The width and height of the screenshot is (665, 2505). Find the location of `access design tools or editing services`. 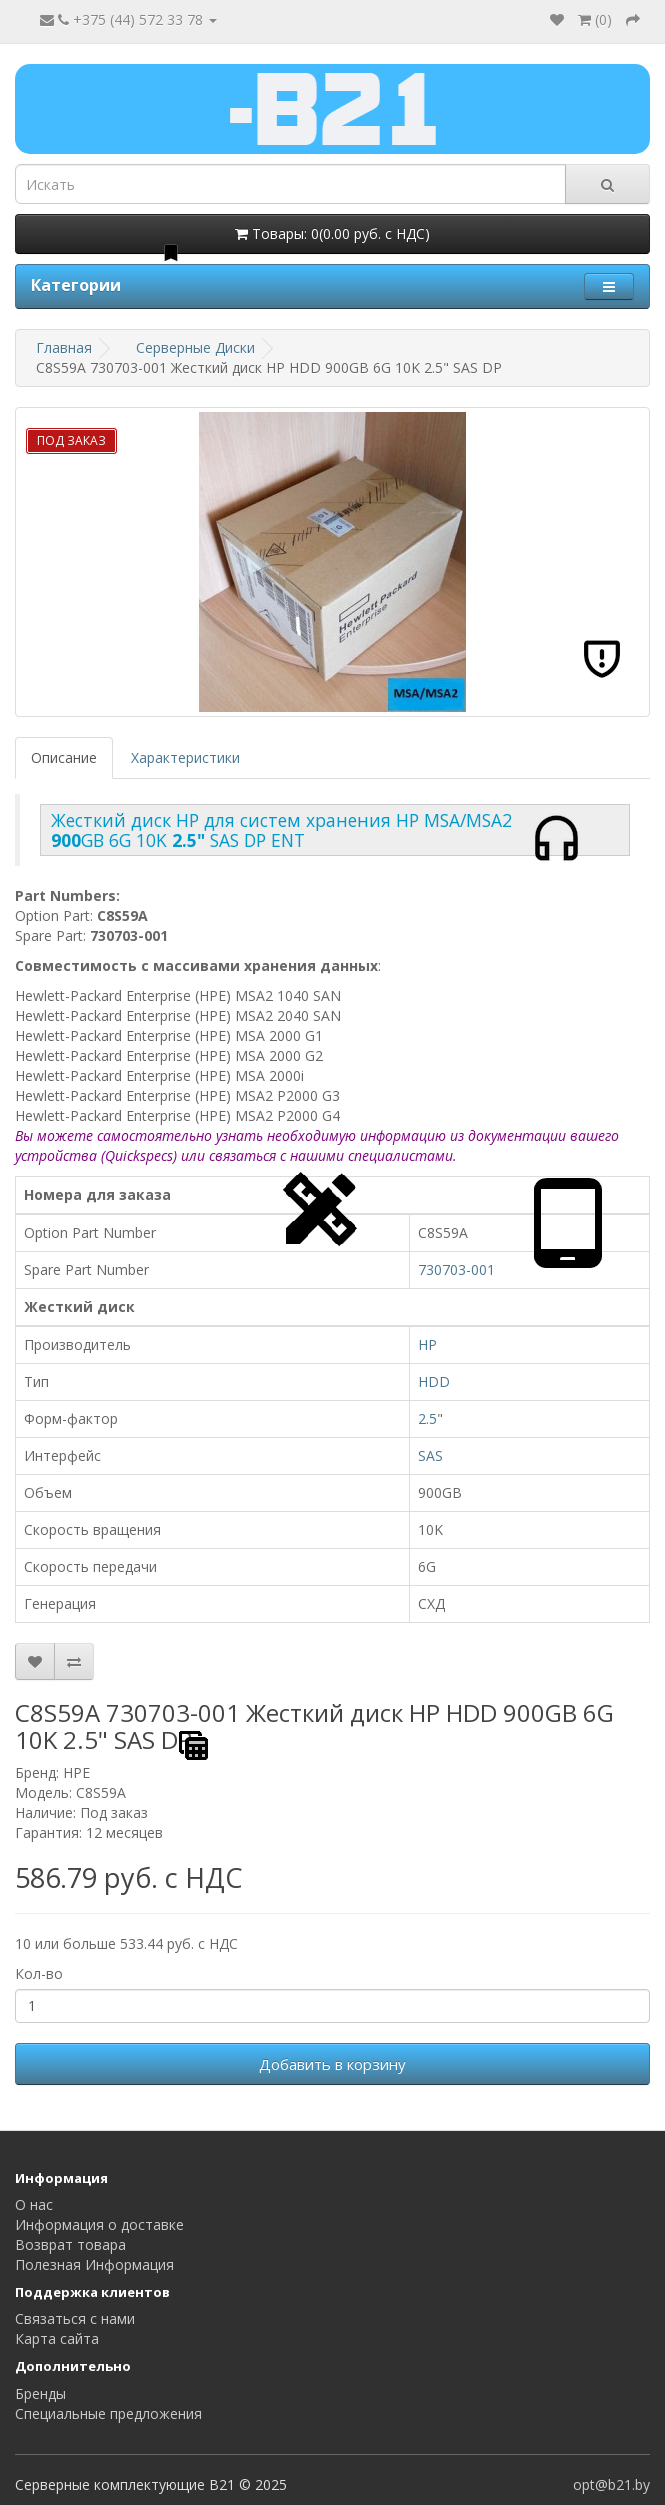

access design tools or editing services is located at coordinates (320, 1209).